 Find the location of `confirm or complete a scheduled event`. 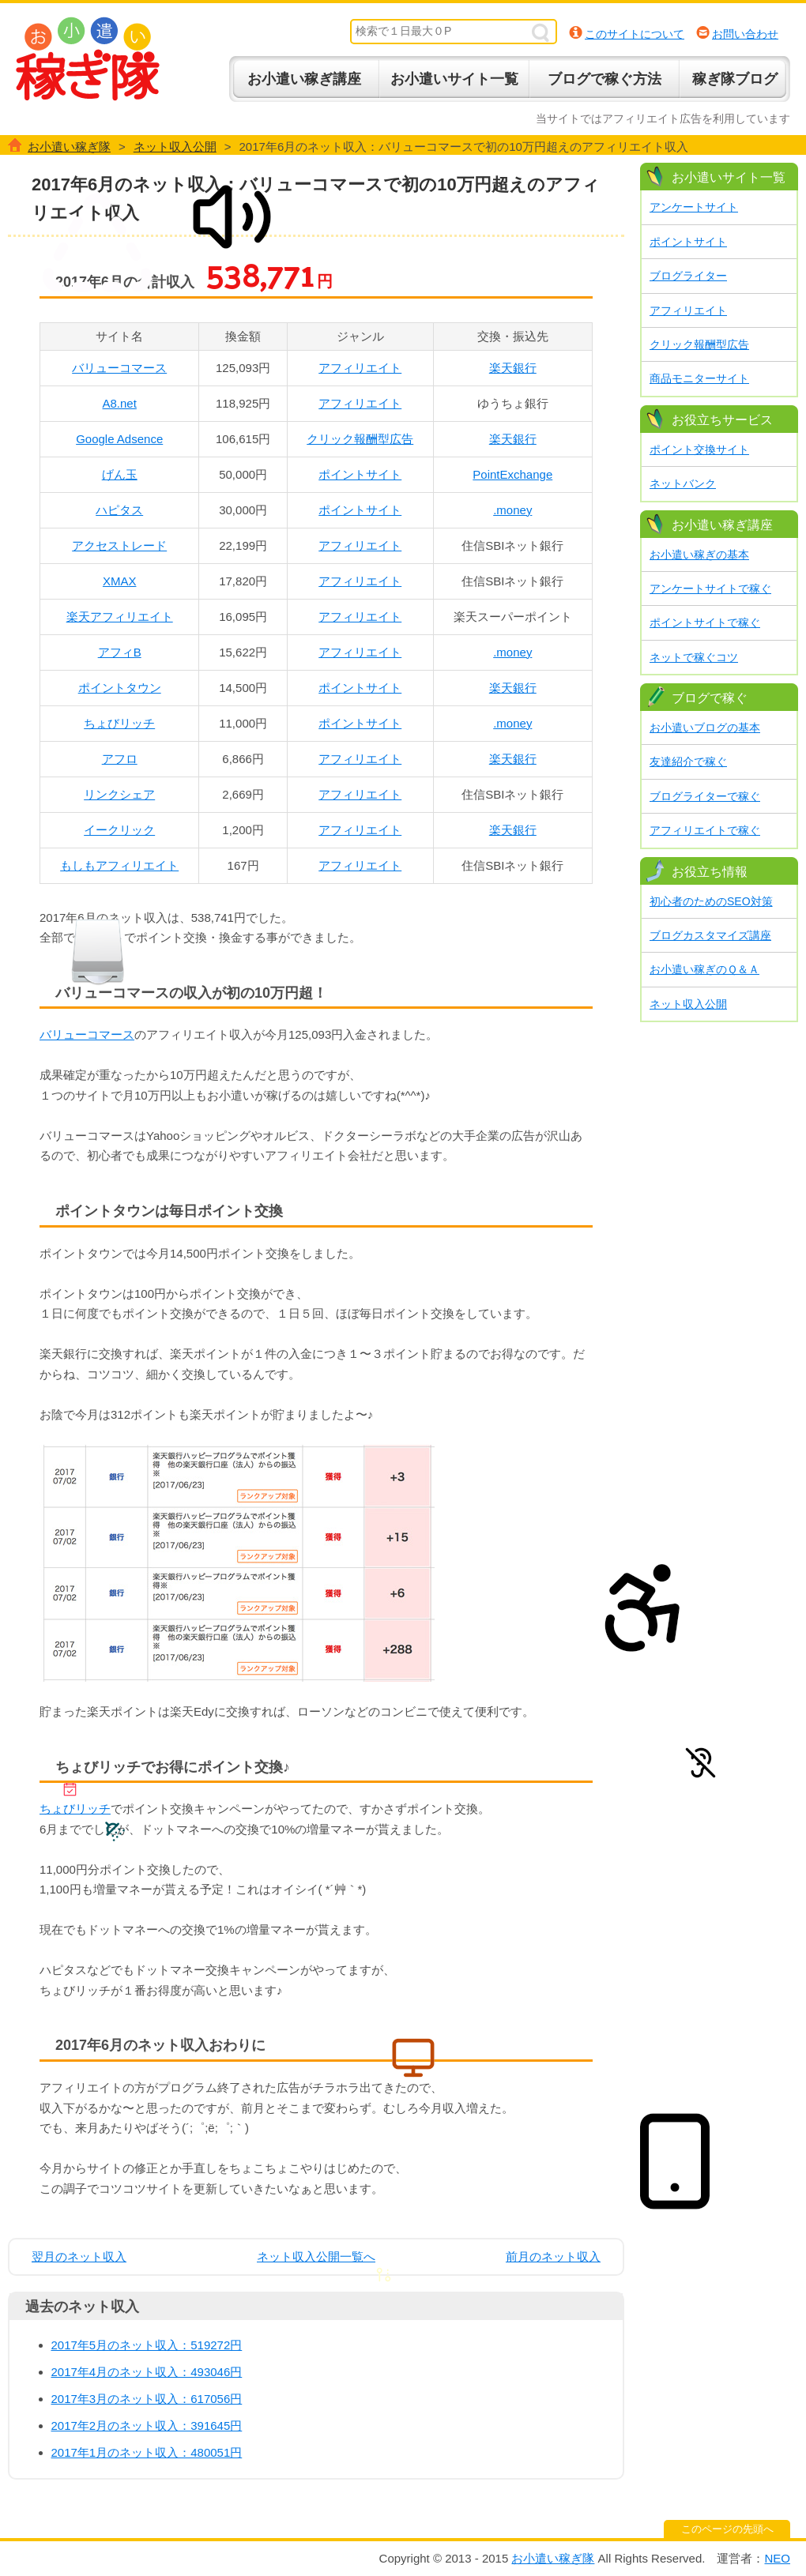

confirm or complete a scheduled event is located at coordinates (70, 1789).